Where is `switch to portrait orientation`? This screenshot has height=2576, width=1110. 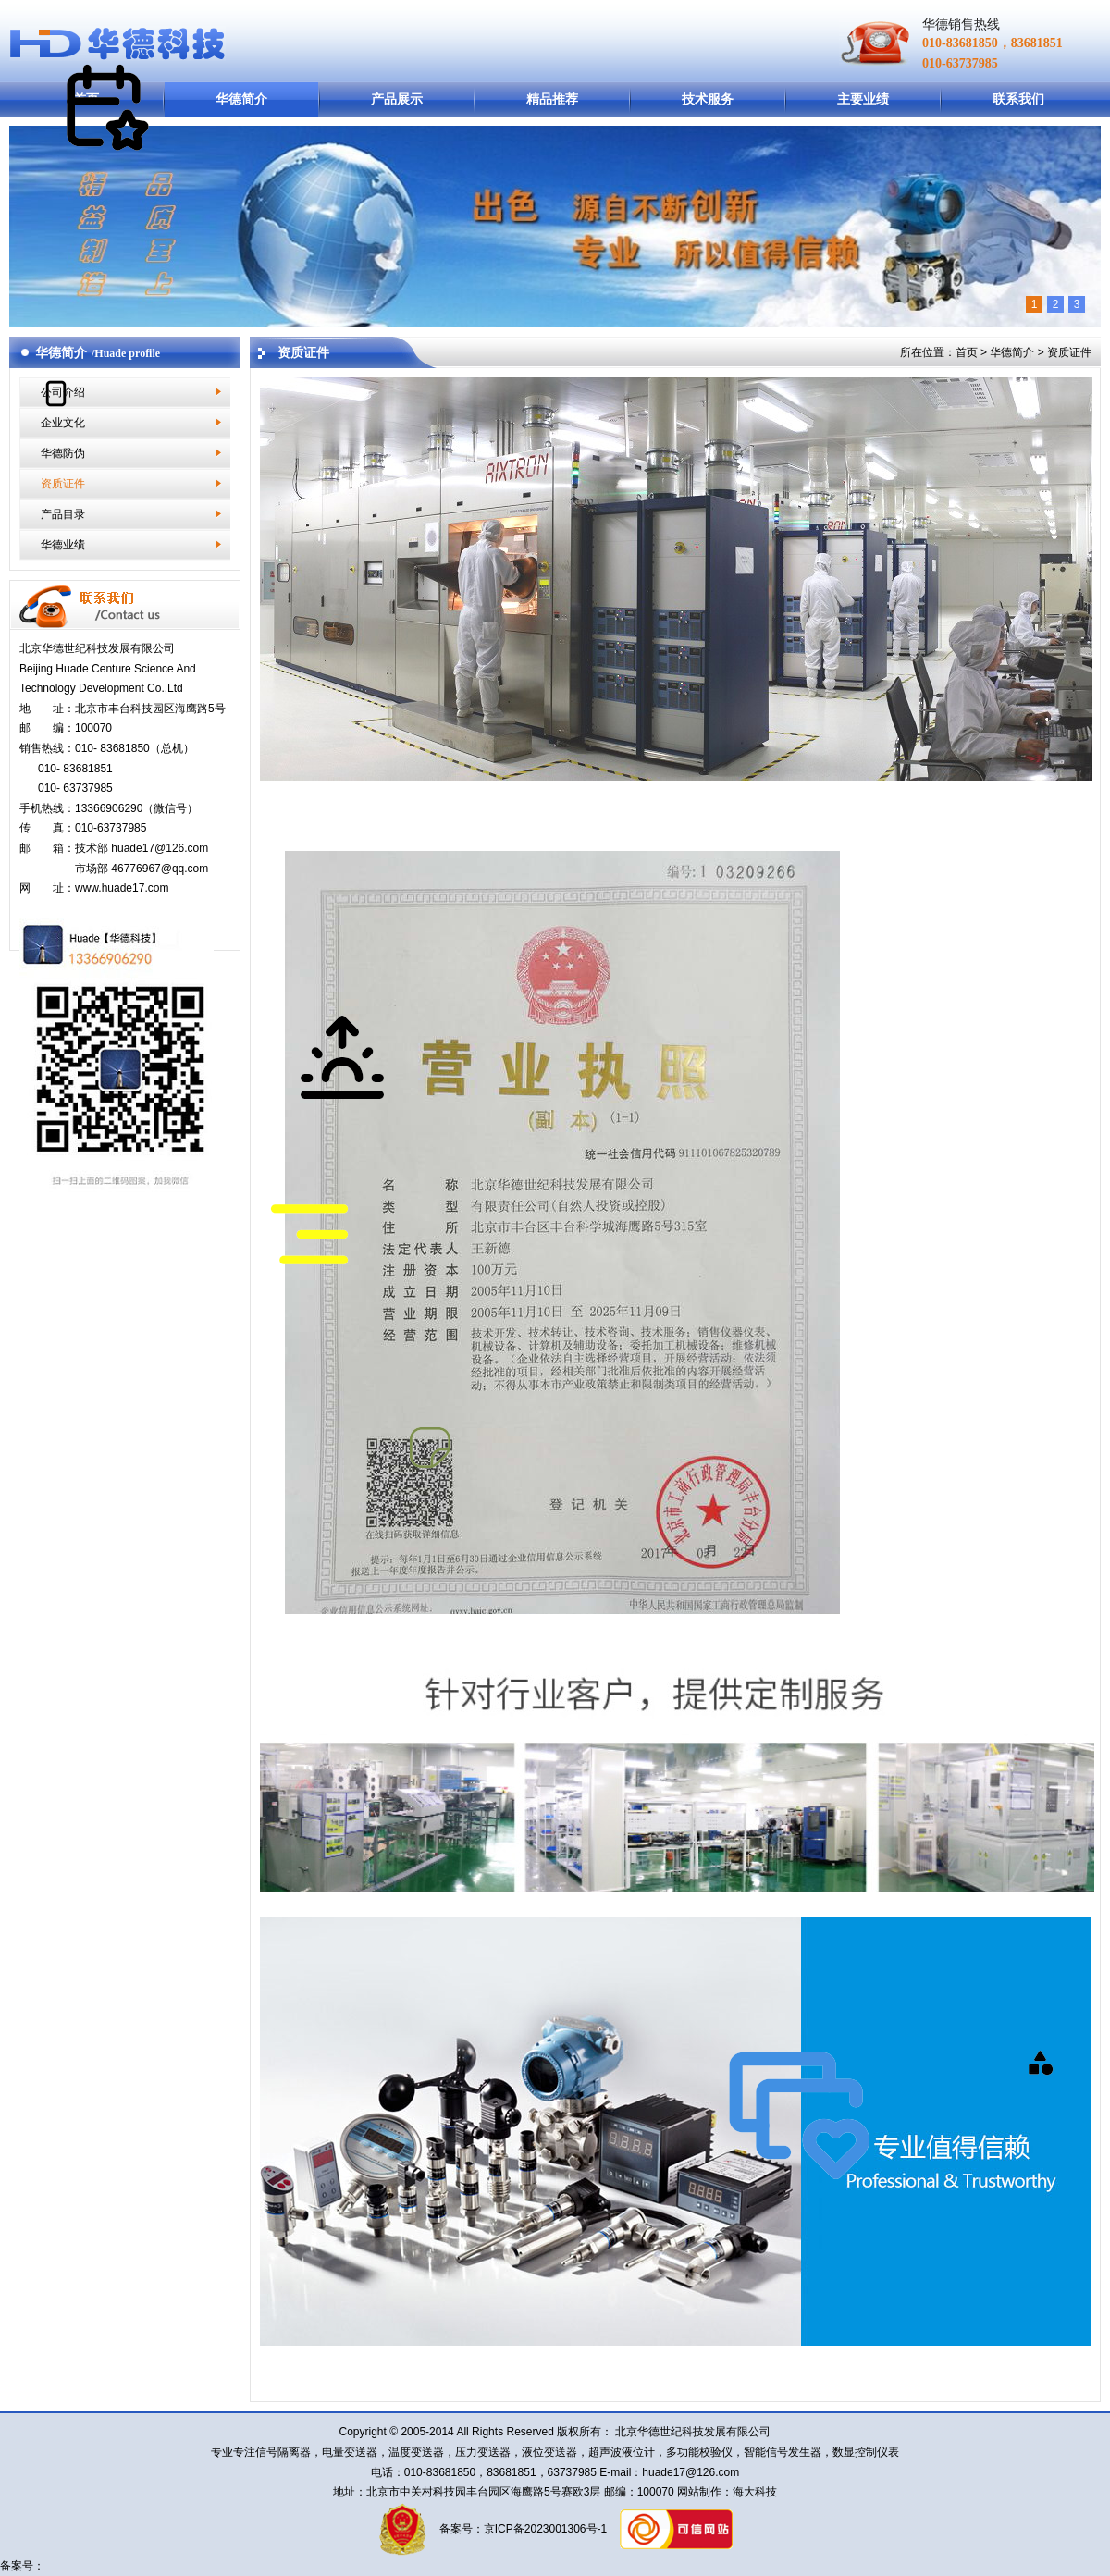
switch to portrait orientation is located at coordinates (56, 393).